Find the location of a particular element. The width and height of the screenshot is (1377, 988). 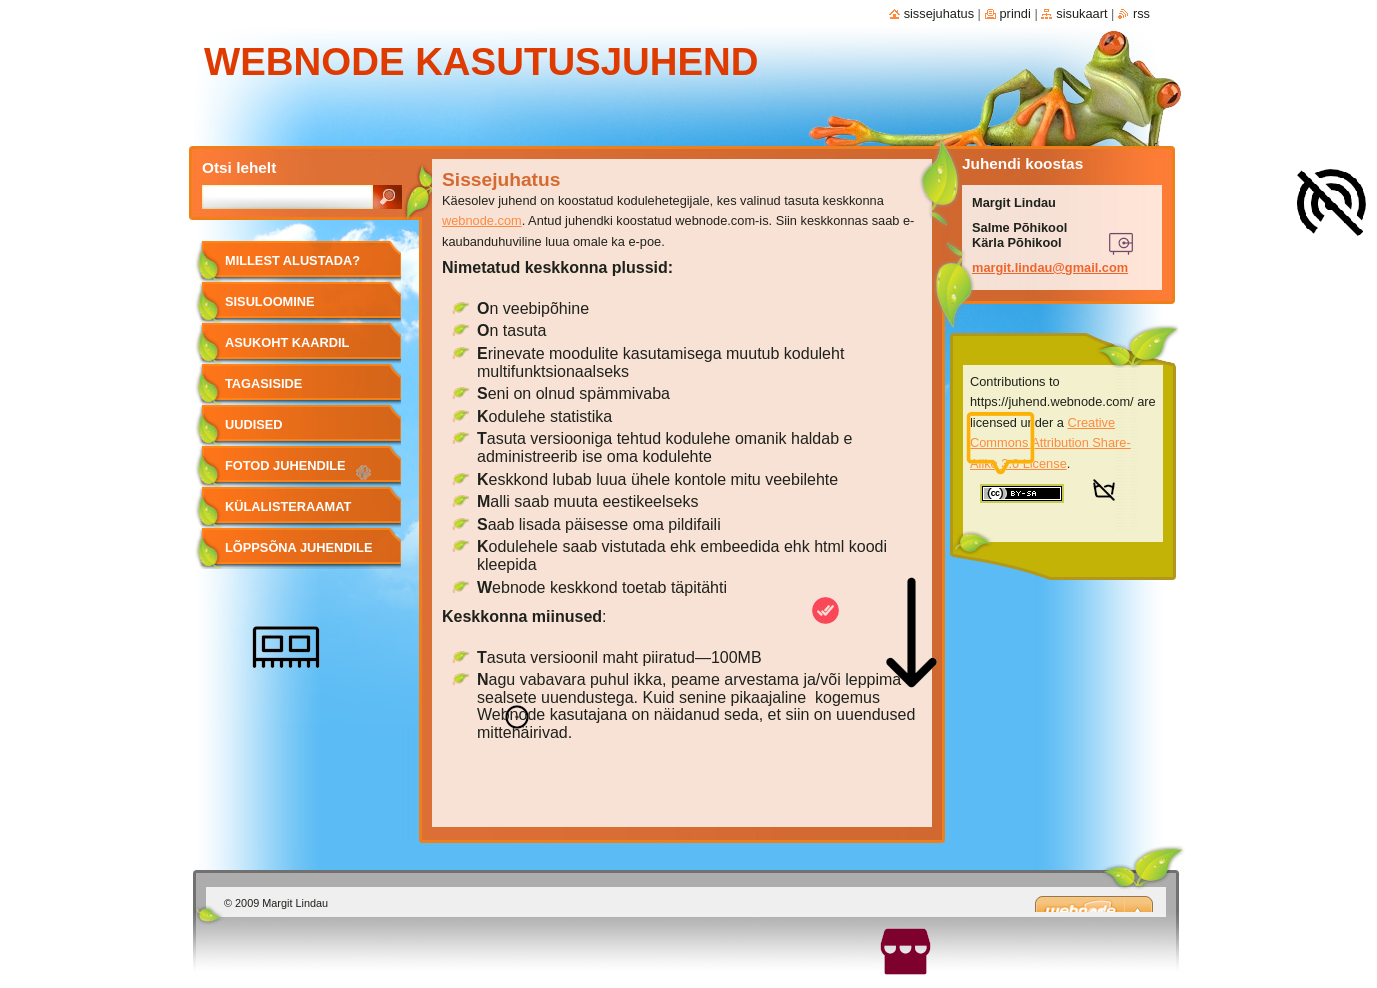

open chat or messaging is located at coordinates (1000, 440).